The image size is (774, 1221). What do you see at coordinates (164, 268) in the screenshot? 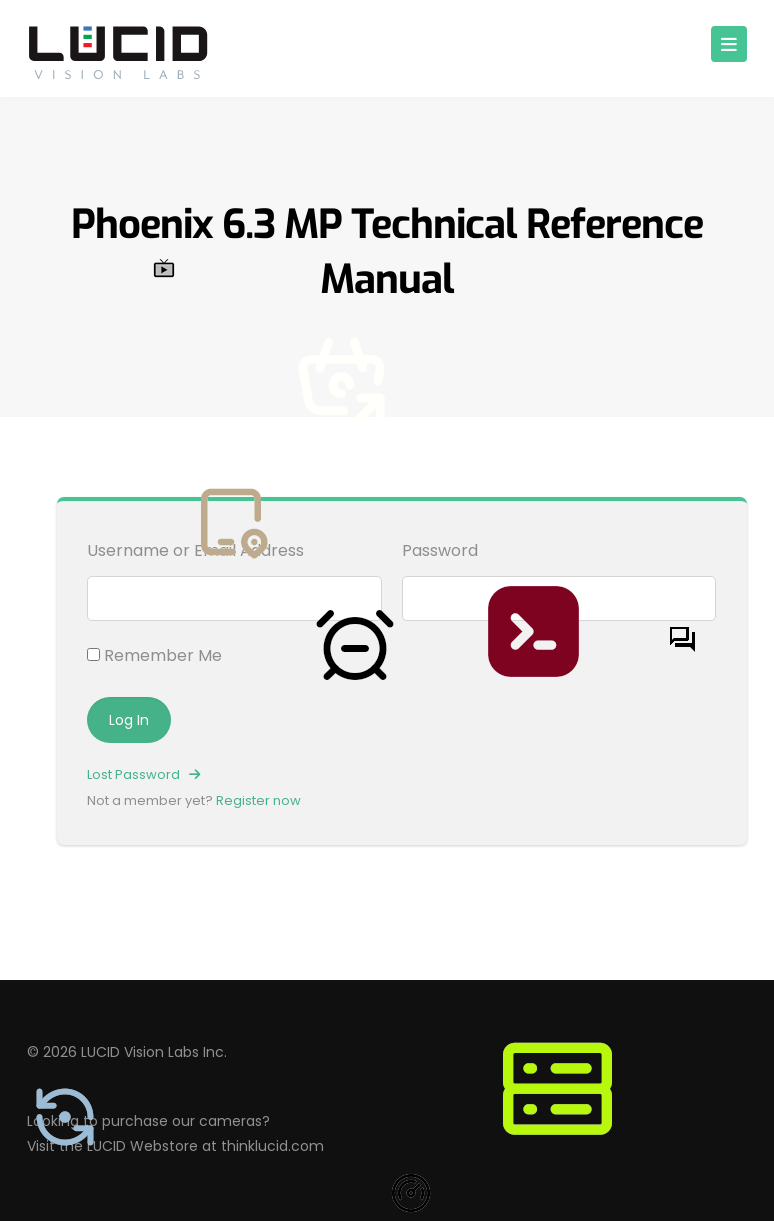
I see `watch live television or streaming content` at bounding box center [164, 268].